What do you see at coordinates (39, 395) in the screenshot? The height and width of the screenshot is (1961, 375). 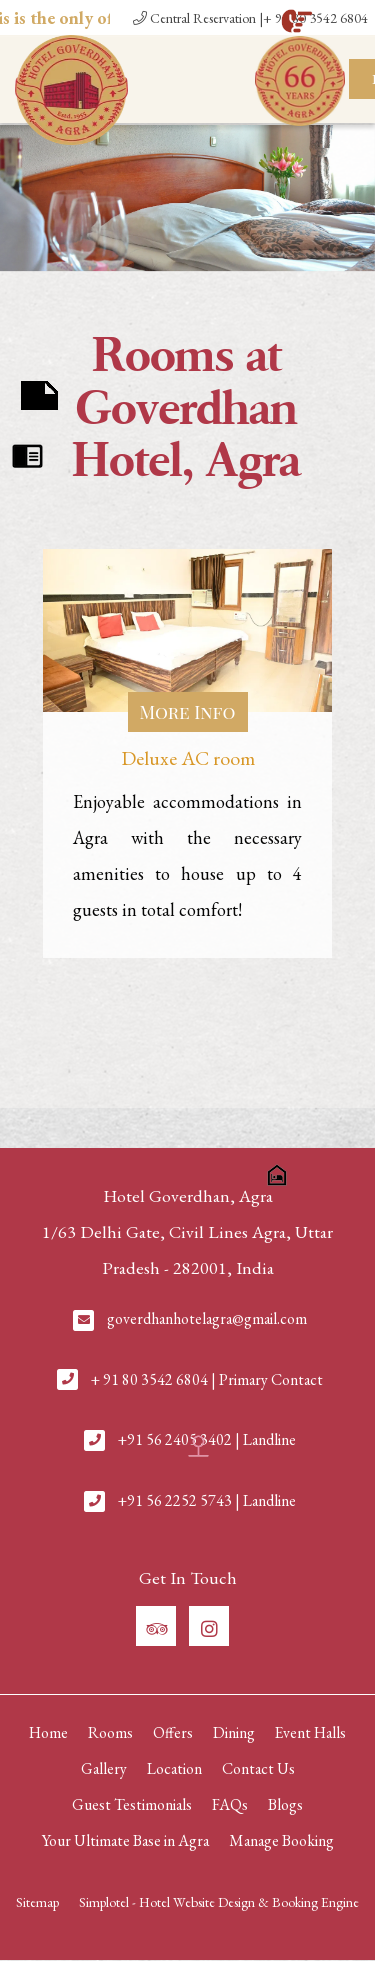 I see `create a new note` at bounding box center [39, 395].